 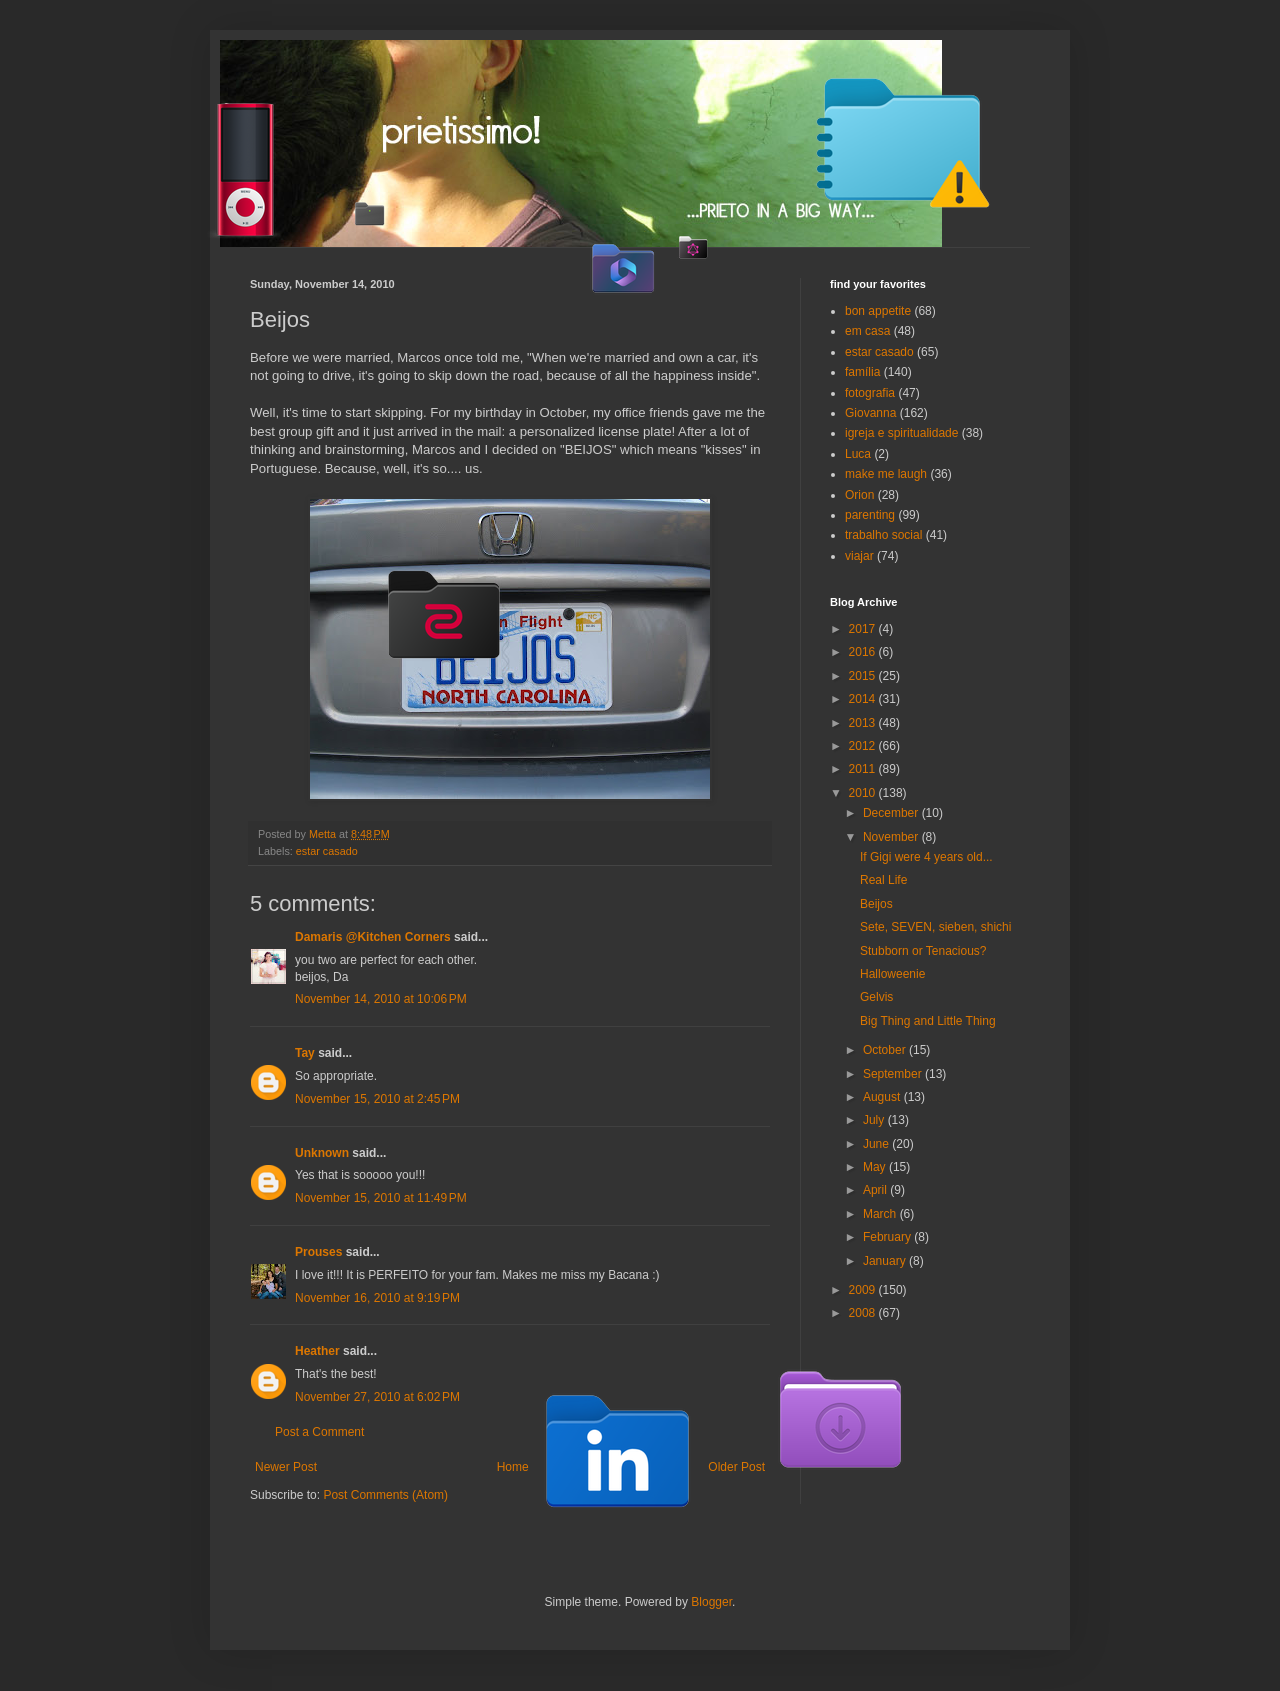 What do you see at coordinates (840, 1419) in the screenshot?
I see `access your downloads folder` at bounding box center [840, 1419].